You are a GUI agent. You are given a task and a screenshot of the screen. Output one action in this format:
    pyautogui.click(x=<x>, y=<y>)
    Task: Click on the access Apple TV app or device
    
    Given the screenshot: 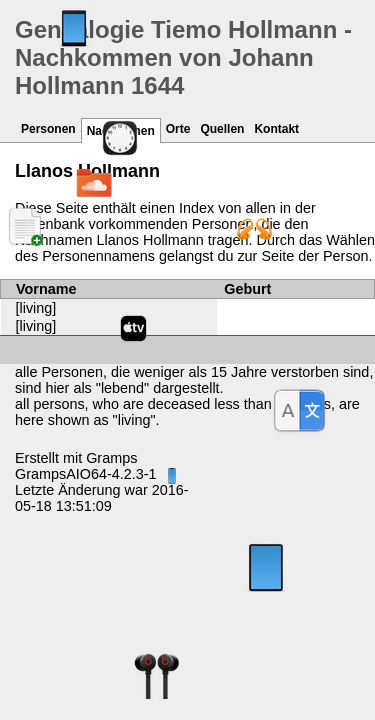 What is the action you would take?
    pyautogui.click(x=133, y=328)
    